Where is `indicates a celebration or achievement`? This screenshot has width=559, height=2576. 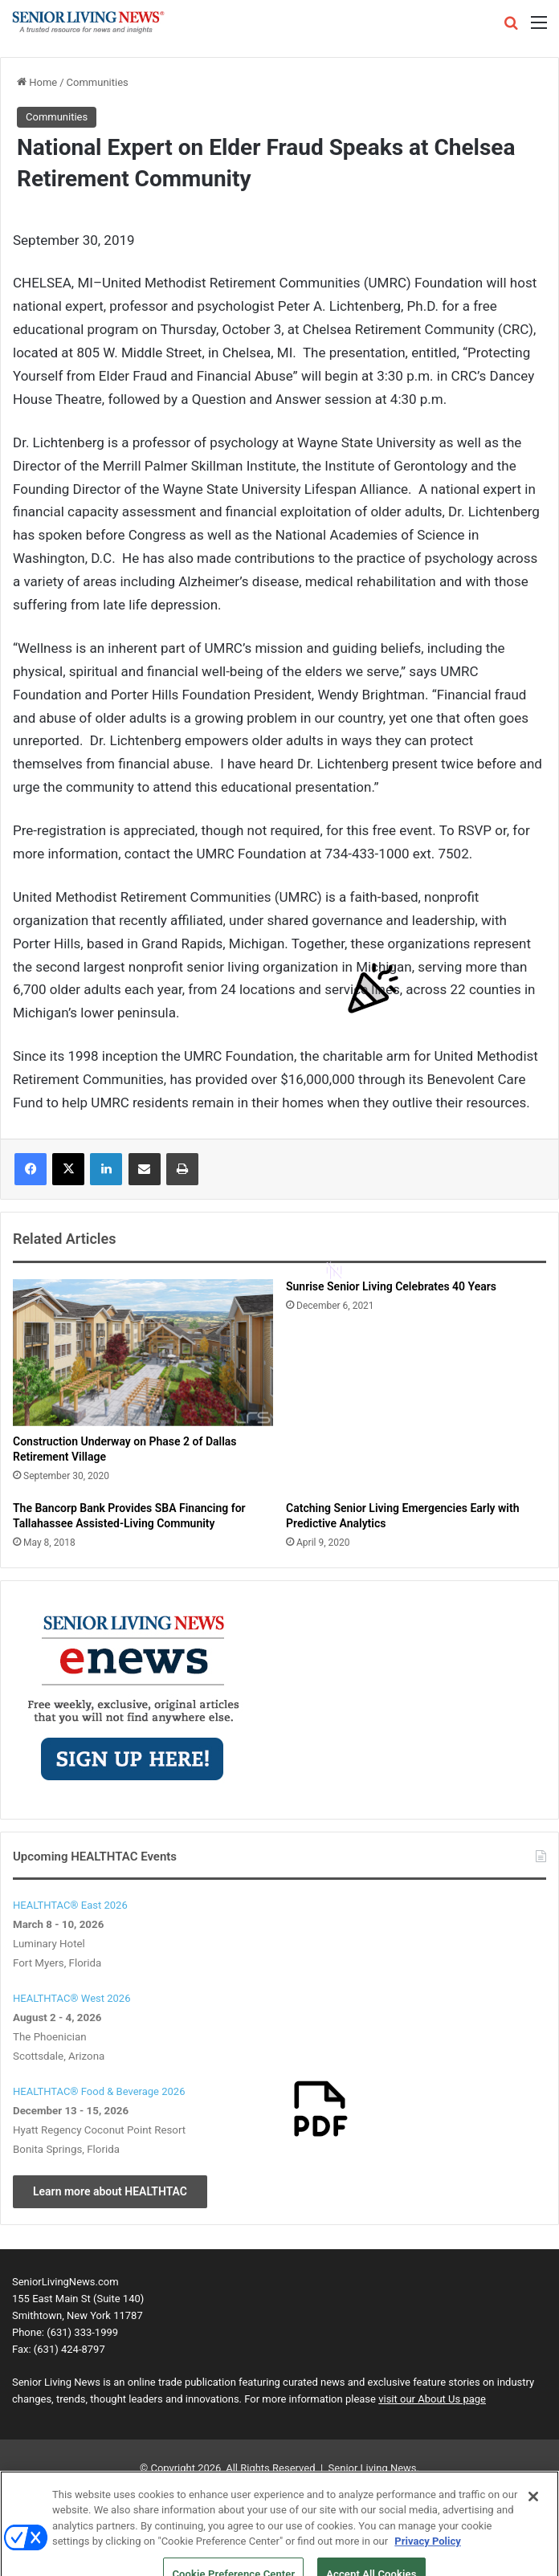 indicates a celebration or achievement is located at coordinates (370, 991).